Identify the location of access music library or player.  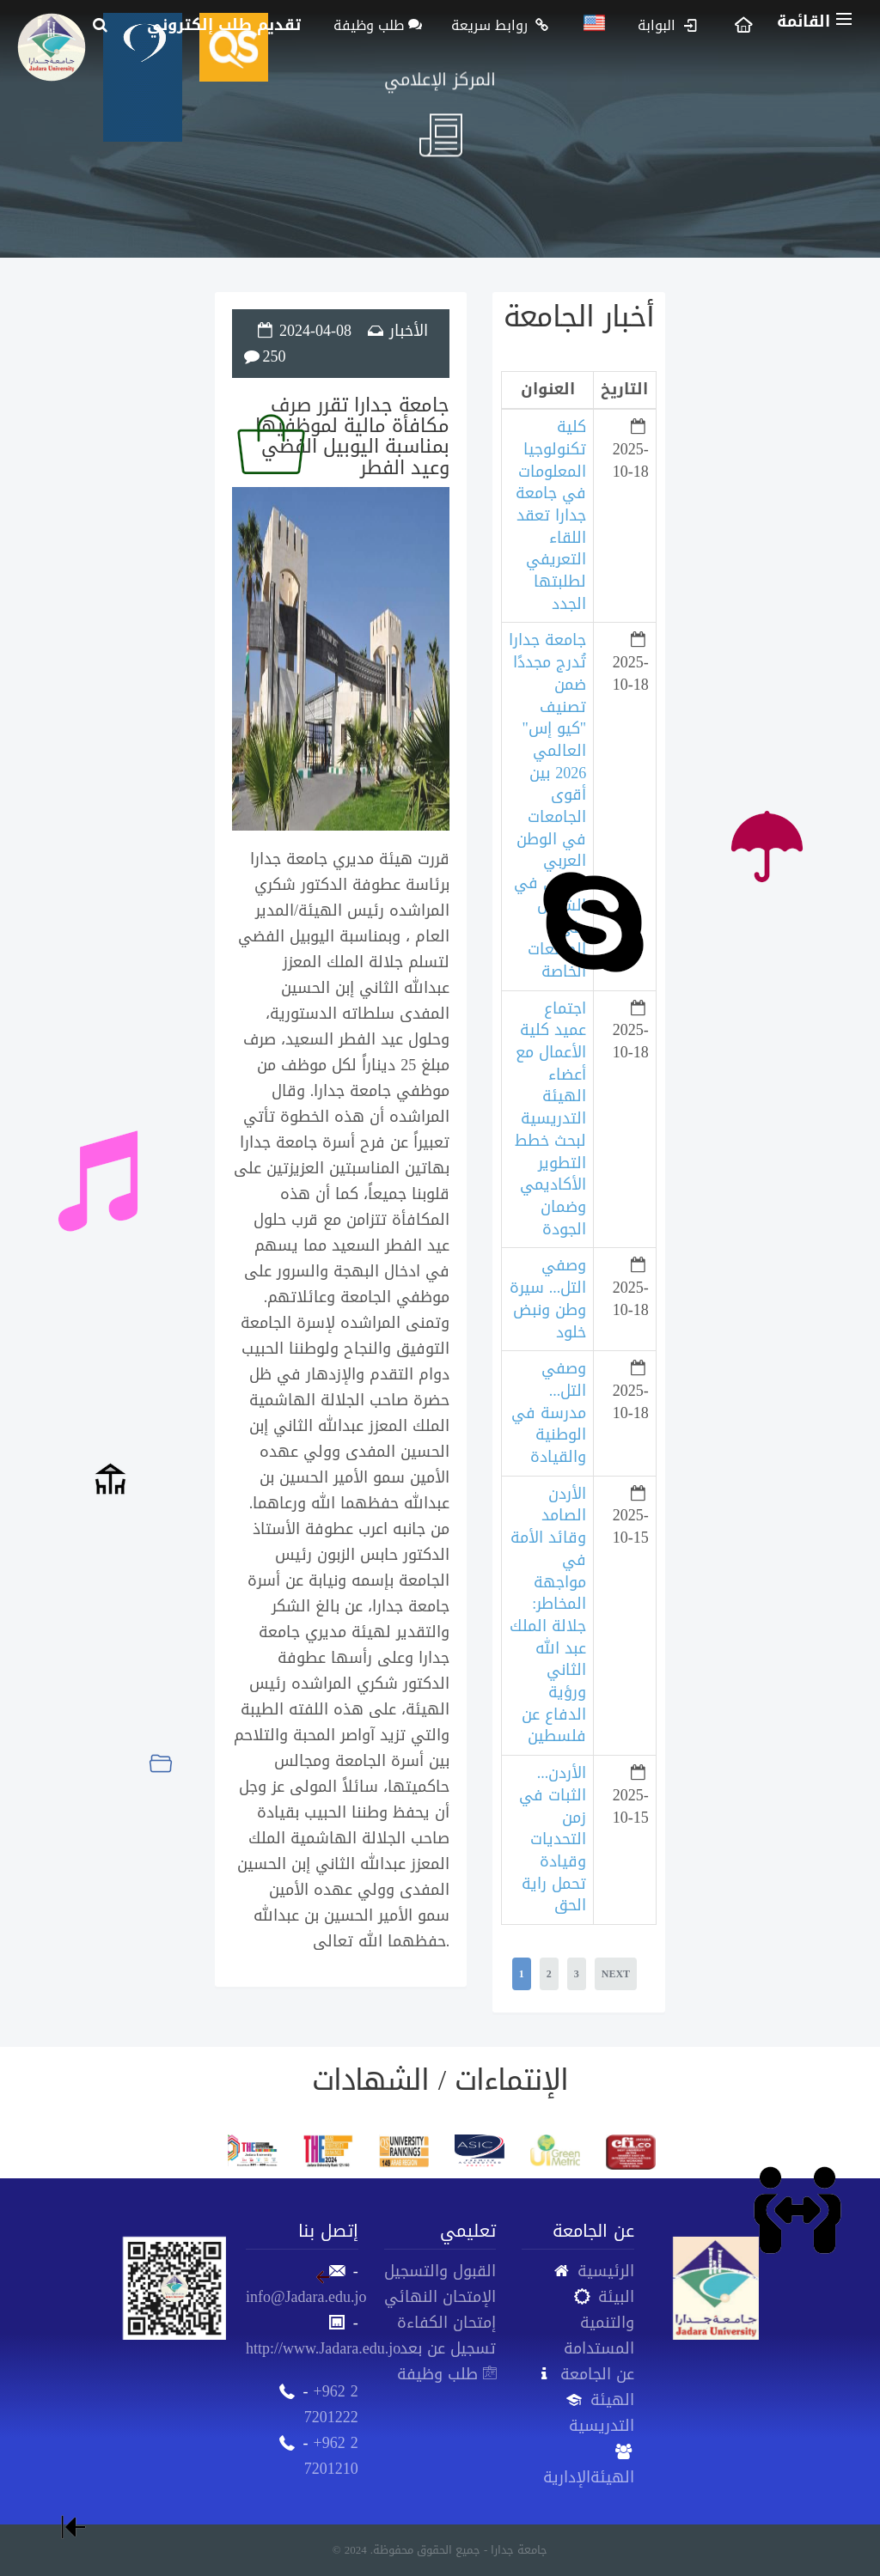
(98, 1181).